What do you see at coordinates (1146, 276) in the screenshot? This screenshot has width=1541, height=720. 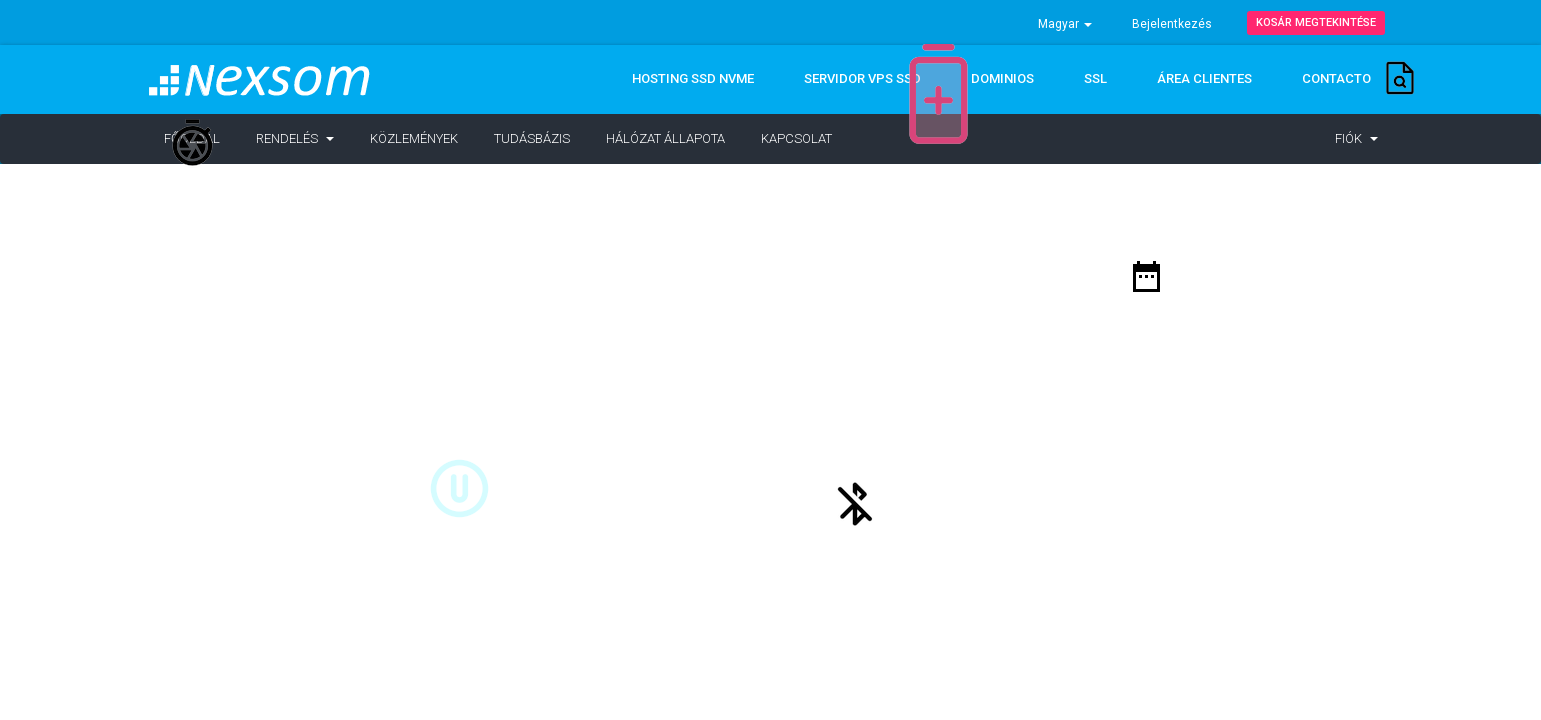 I see `select a date range` at bounding box center [1146, 276].